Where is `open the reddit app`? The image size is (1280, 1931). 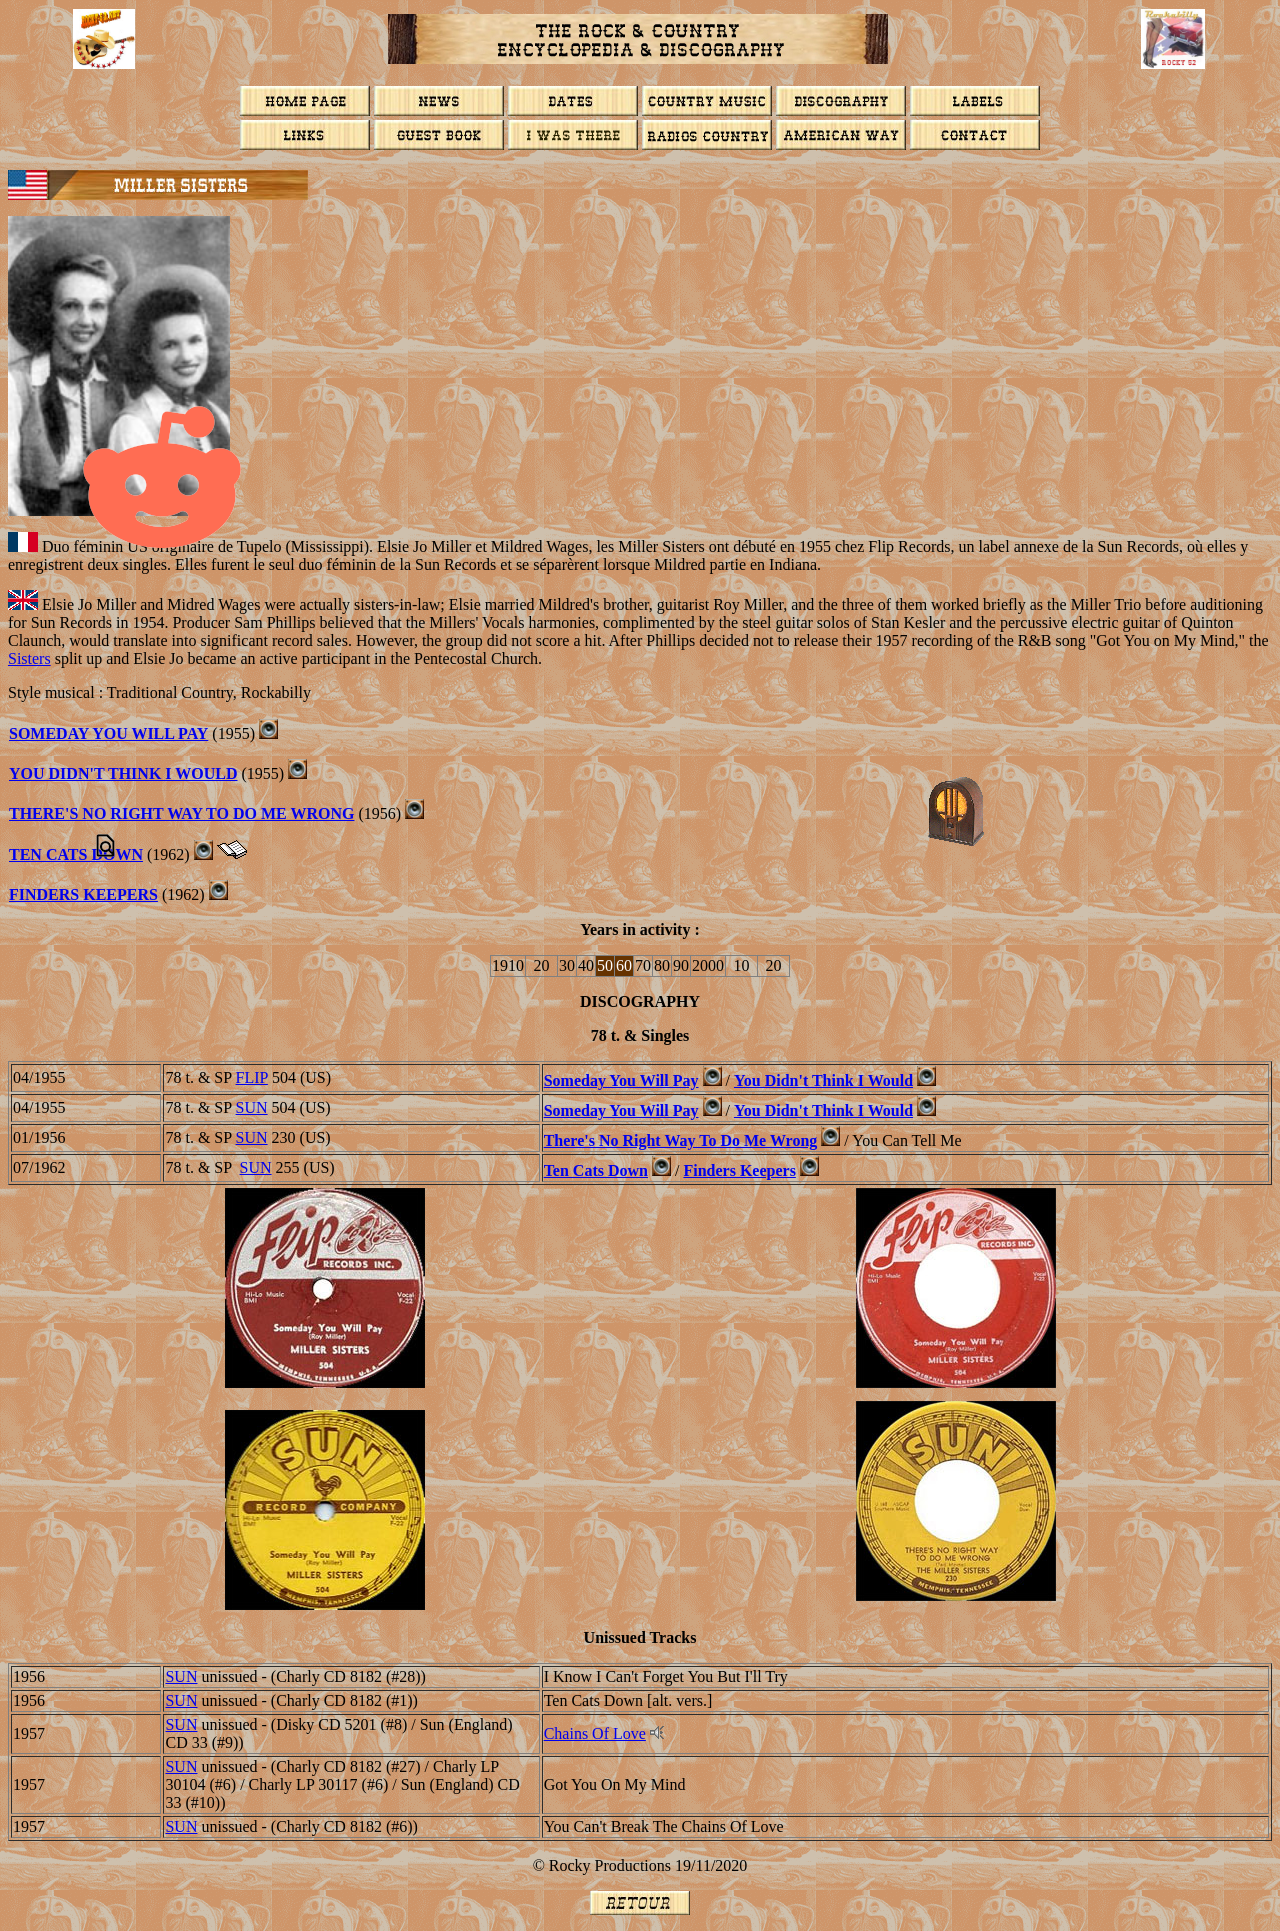 open the reddit app is located at coordinates (162, 485).